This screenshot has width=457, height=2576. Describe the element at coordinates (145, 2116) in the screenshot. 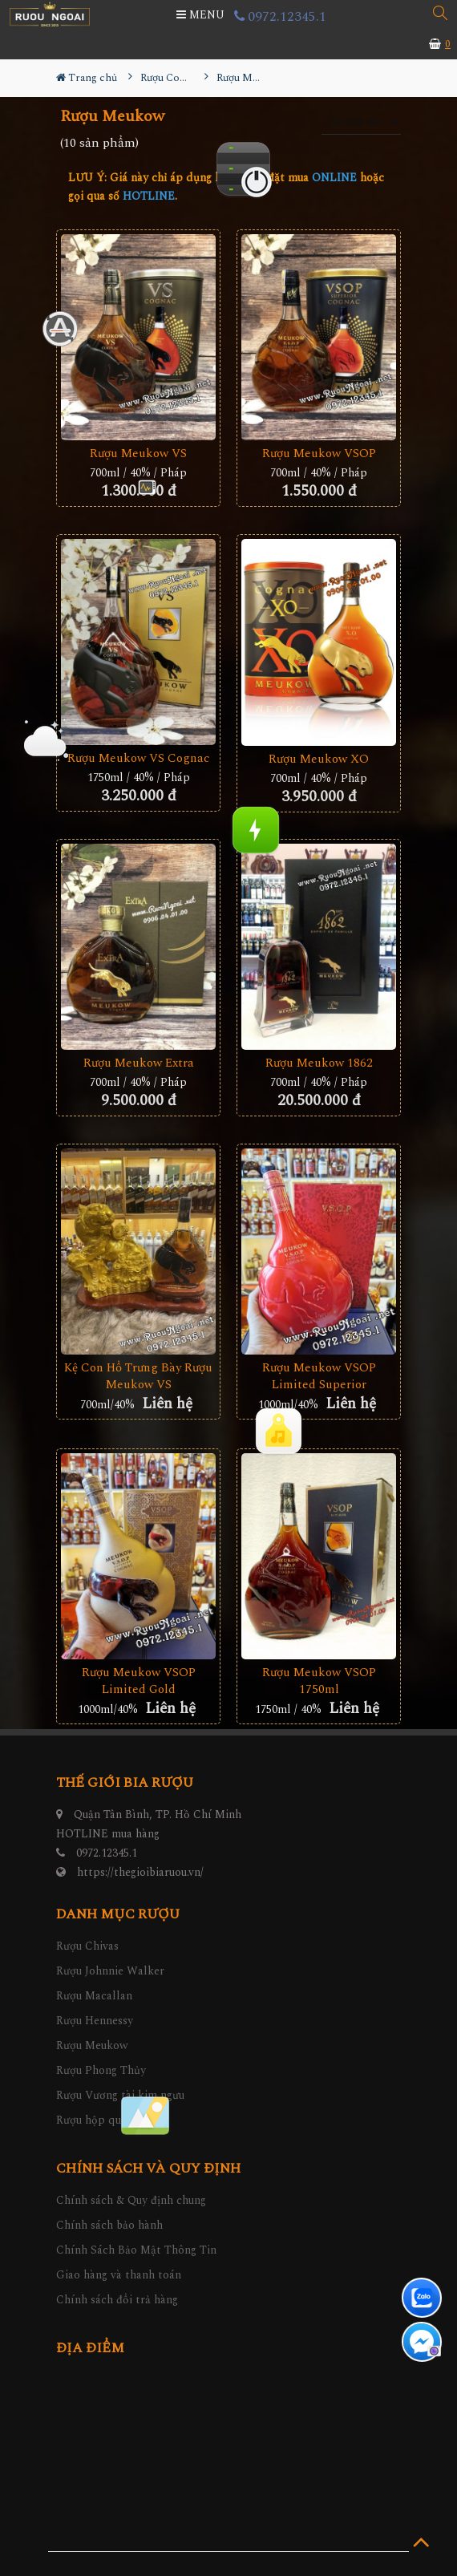

I see `open photo management app` at that location.